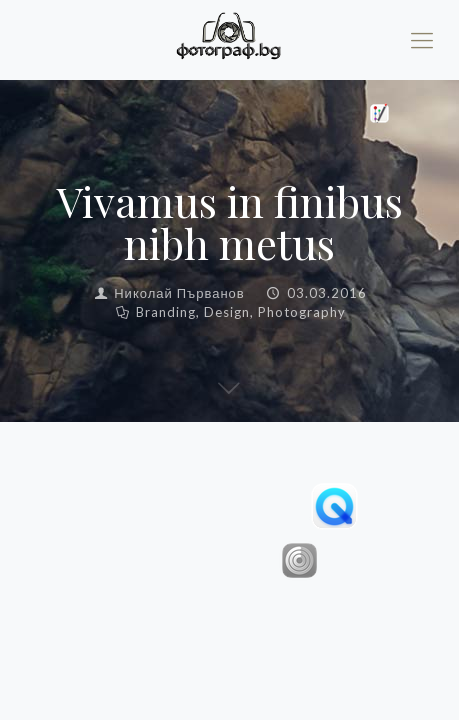 The image size is (459, 720). What do you see at coordinates (334, 506) in the screenshot?
I see `open SMPlayer media player` at bounding box center [334, 506].